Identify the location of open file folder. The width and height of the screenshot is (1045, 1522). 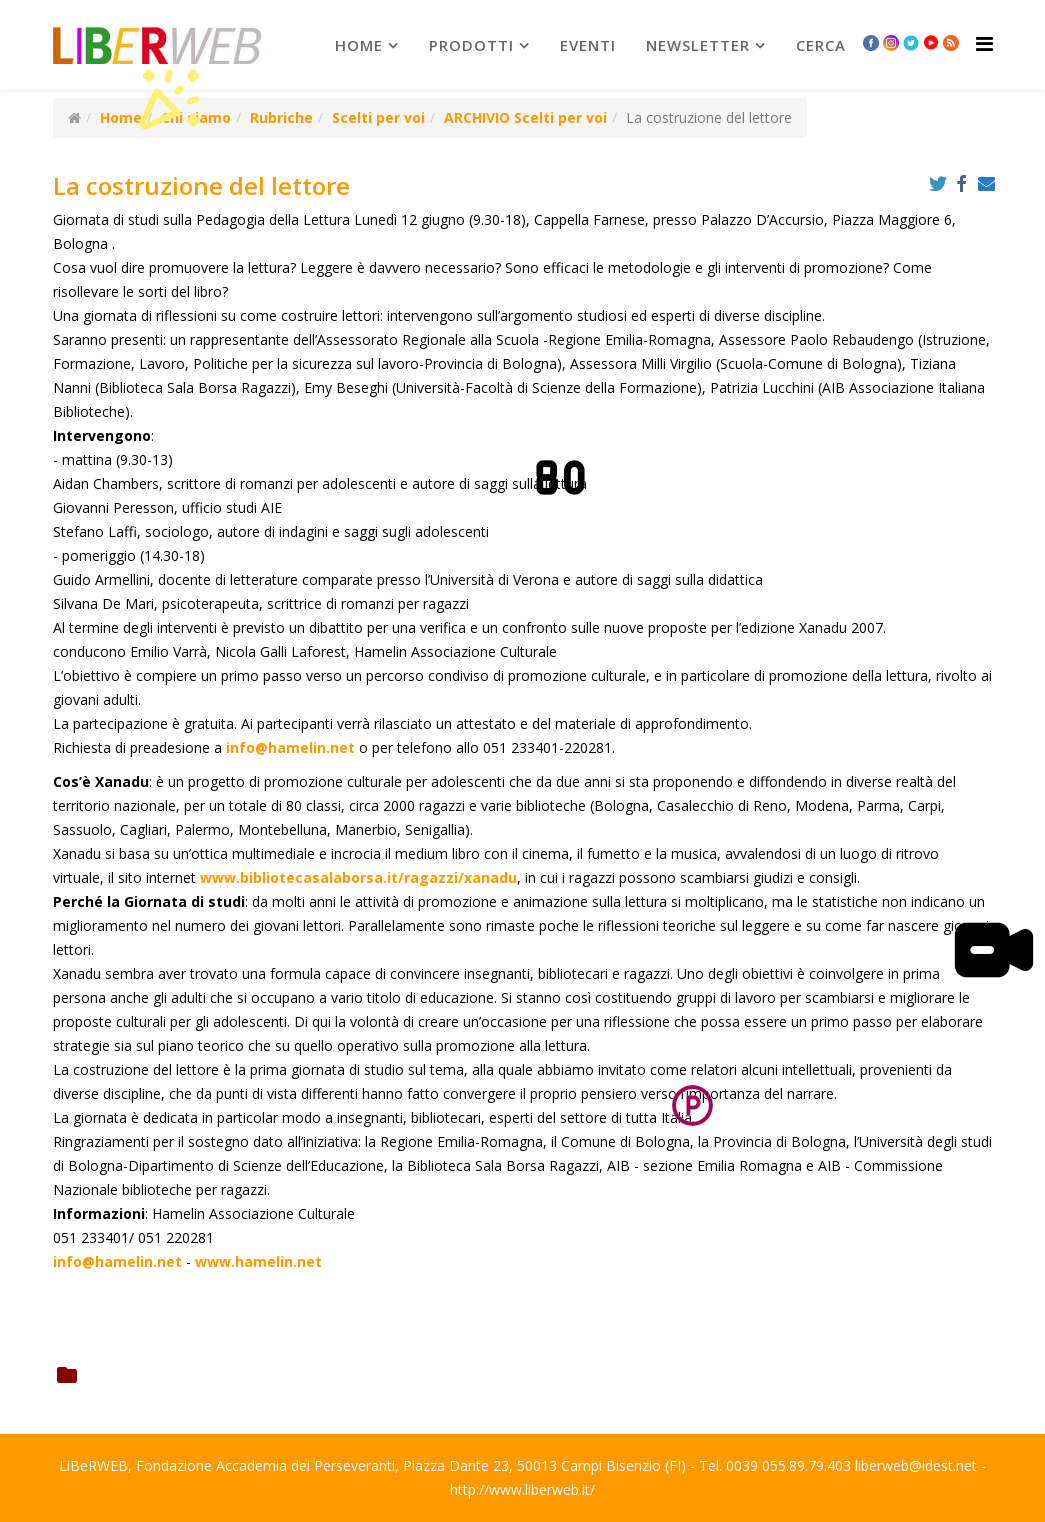
(67, 1375).